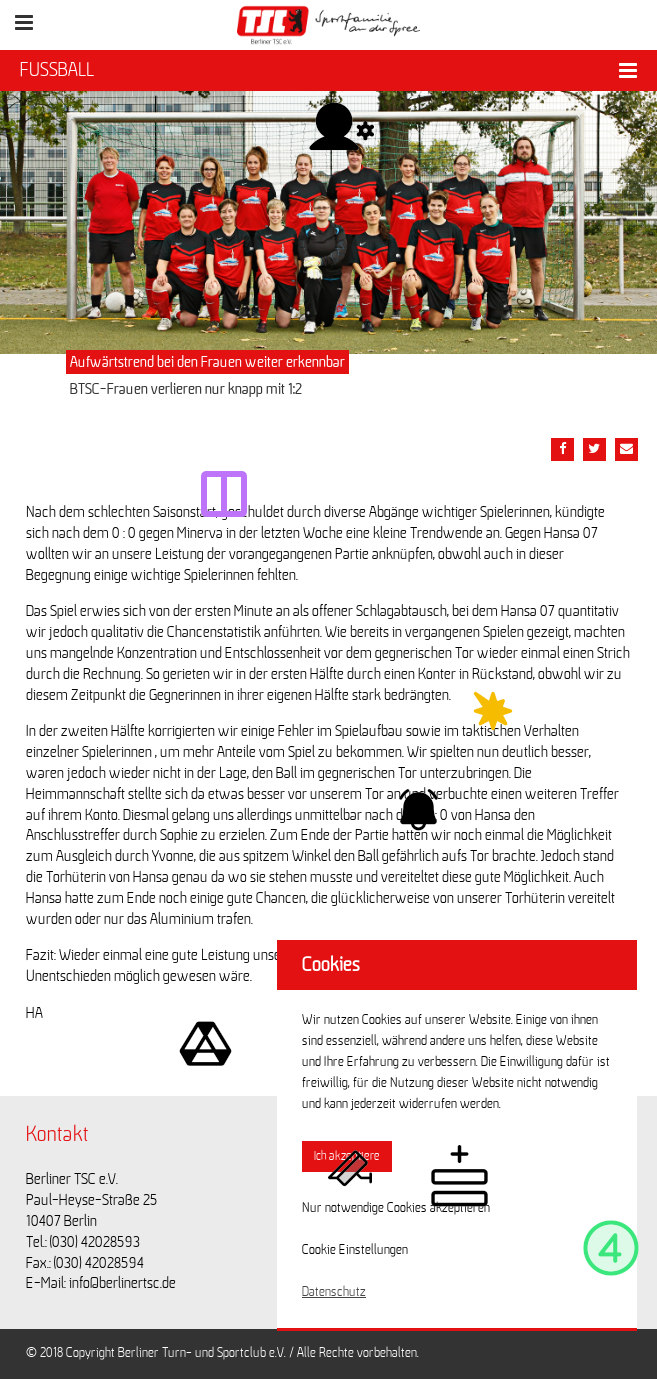  Describe the element at coordinates (224, 494) in the screenshot. I see `split view horizontally` at that location.